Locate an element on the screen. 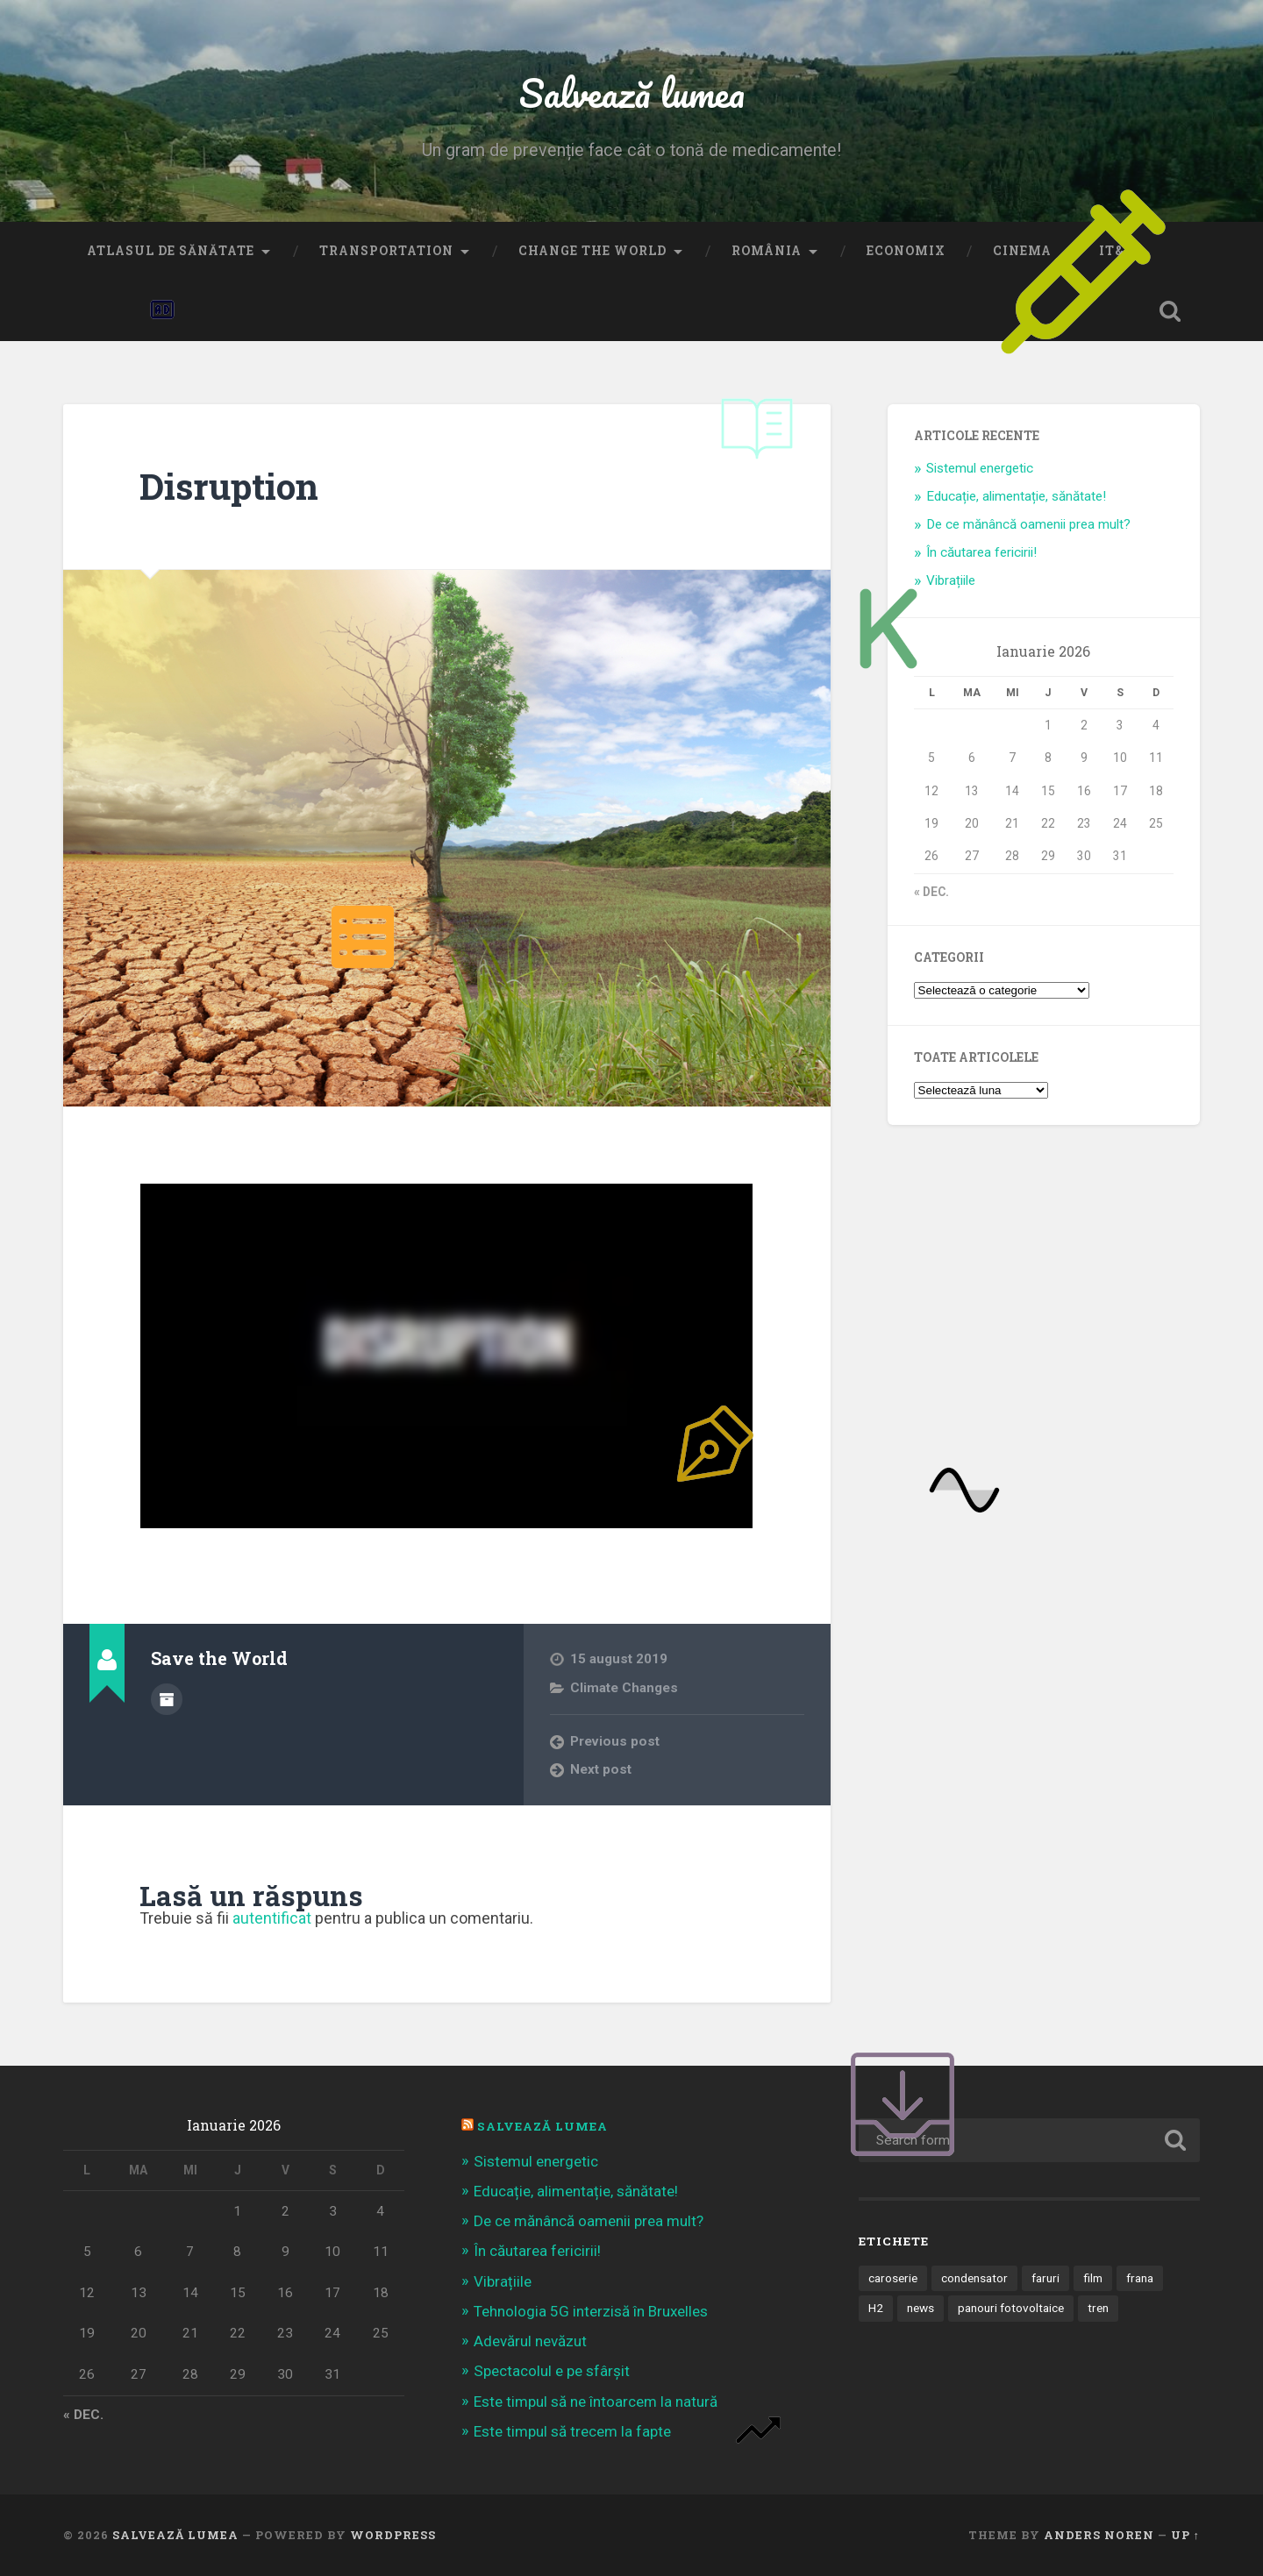 This screenshot has width=1263, height=2576. represents the letter K as a keyboard shortcut indicator is located at coordinates (888, 629).